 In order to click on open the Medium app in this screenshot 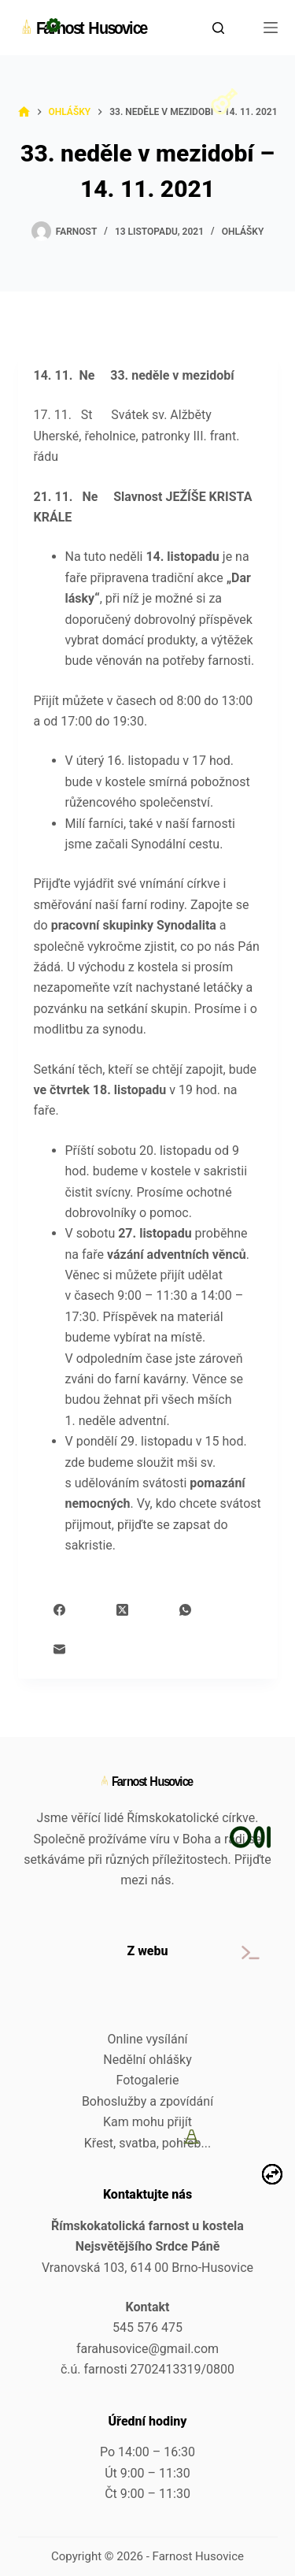, I will do `click(250, 1837)`.